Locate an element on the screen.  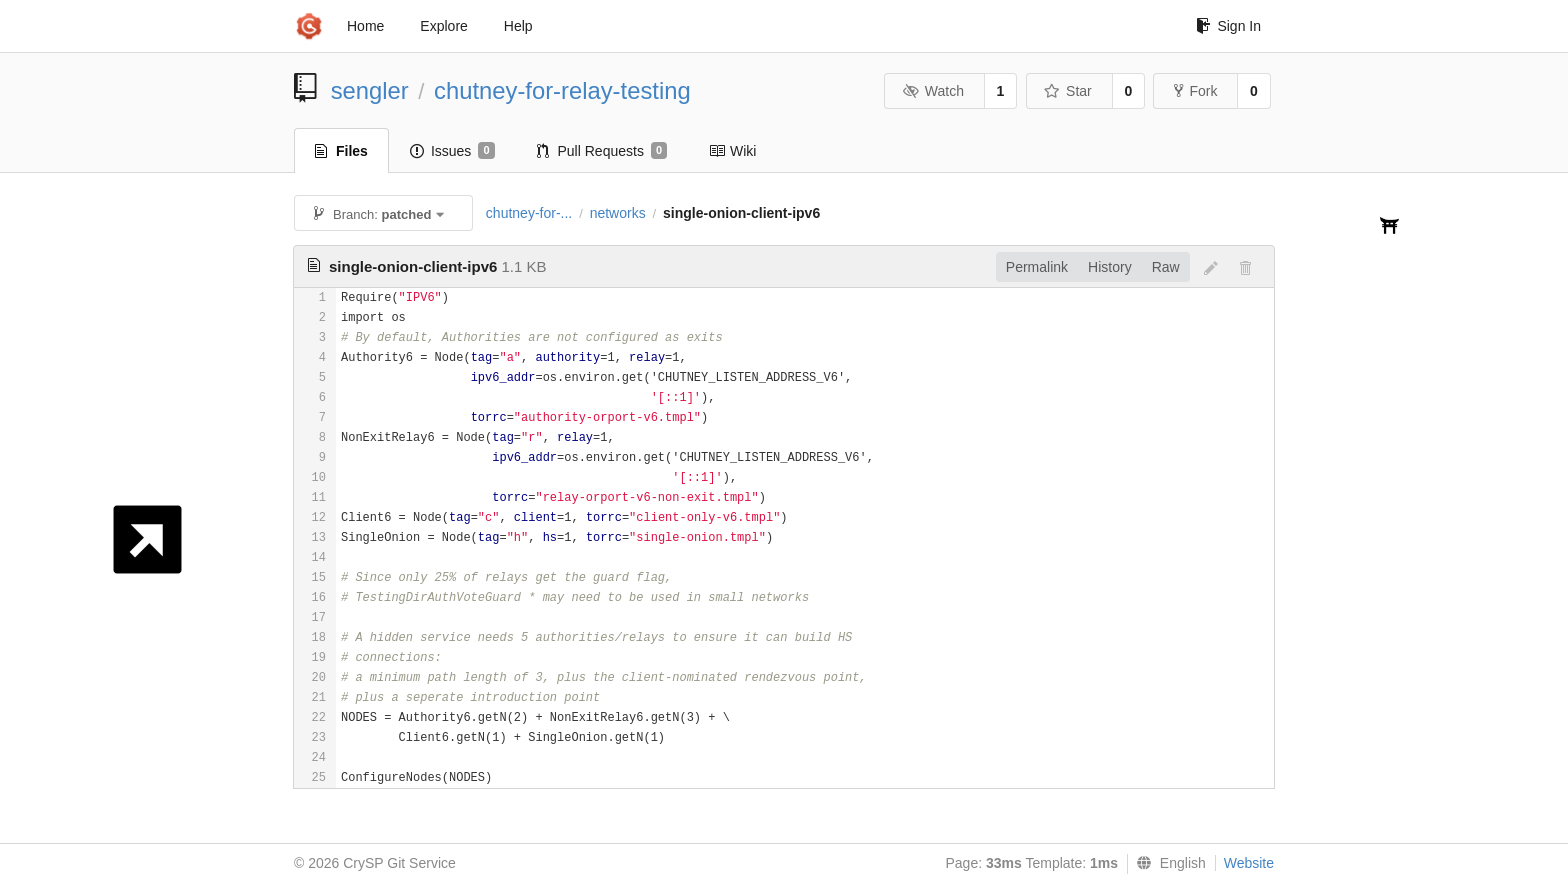
open link in new window or tab is located at coordinates (147, 539).